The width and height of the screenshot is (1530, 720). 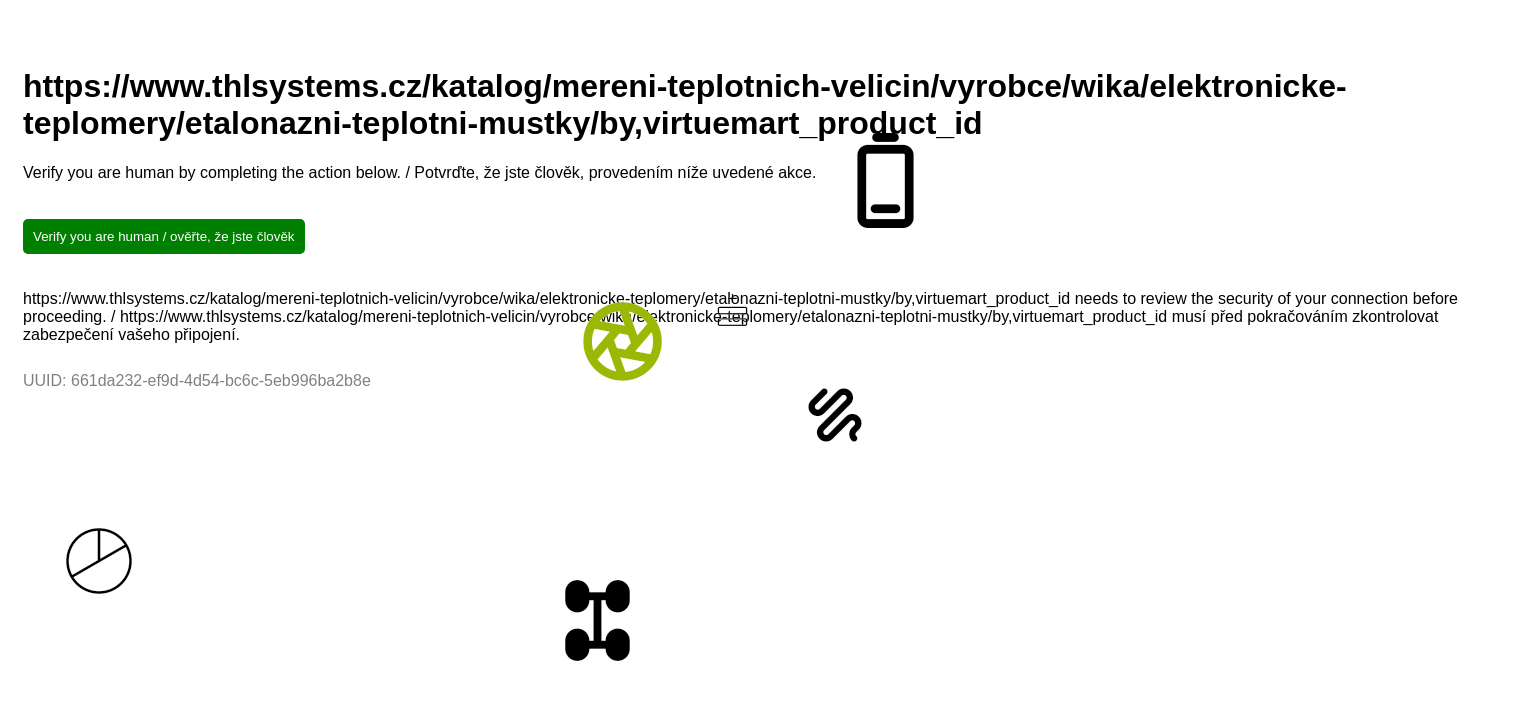 I want to click on view analytics or statistics breakdown, so click(x=99, y=561).